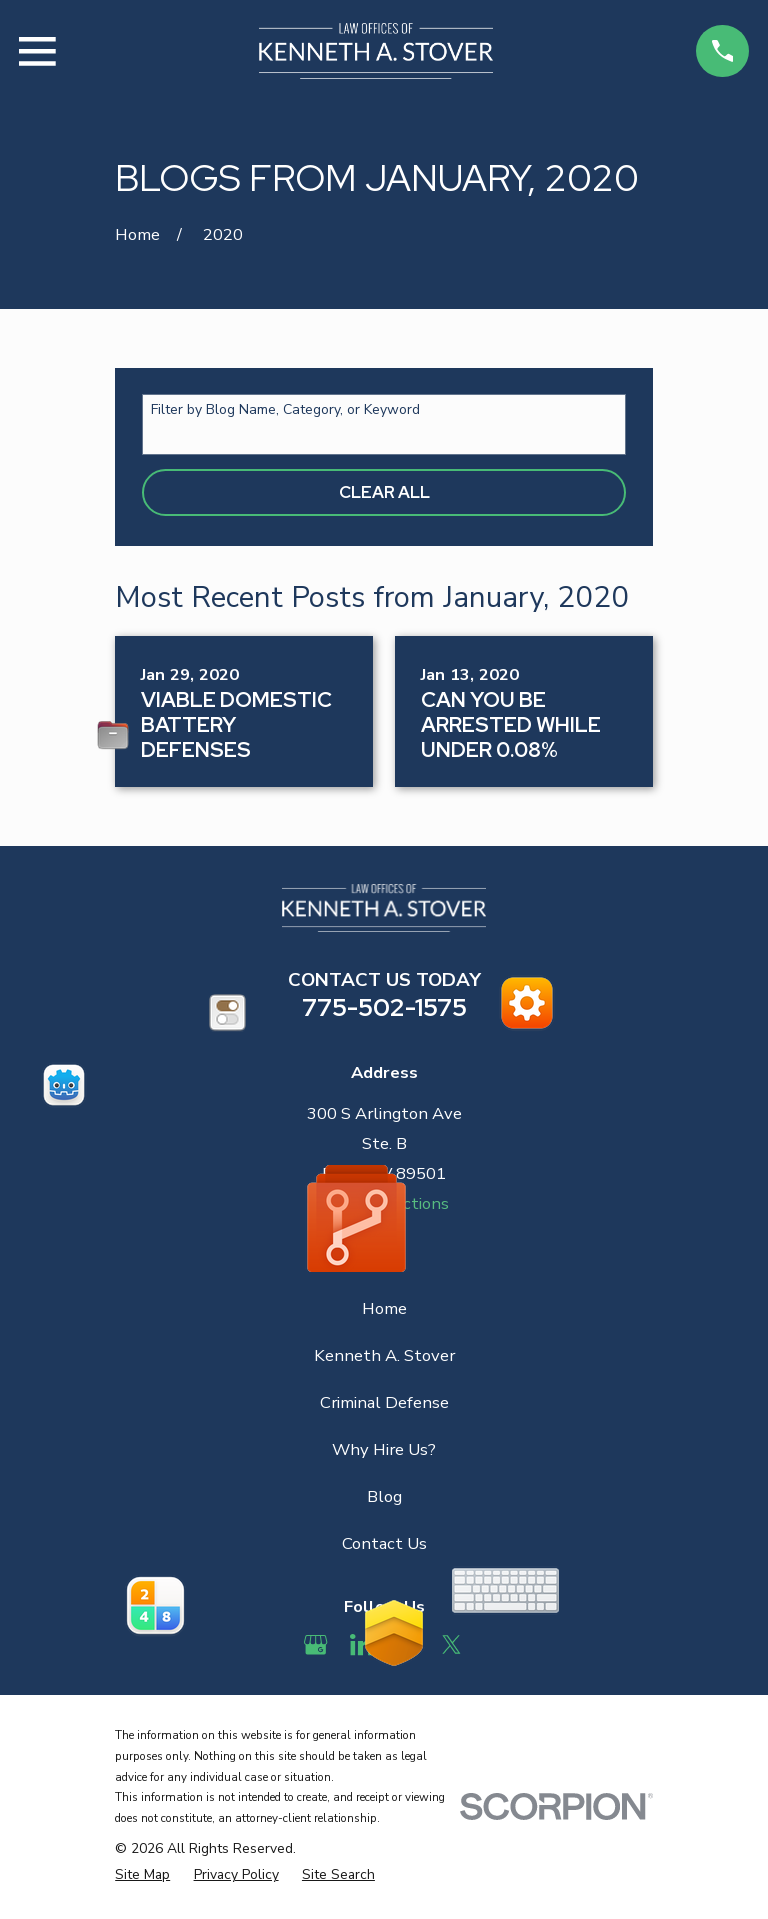 The height and width of the screenshot is (1919, 768). What do you see at coordinates (227, 1012) in the screenshot?
I see `open system settings or preferences` at bounding box center [227, 1012].